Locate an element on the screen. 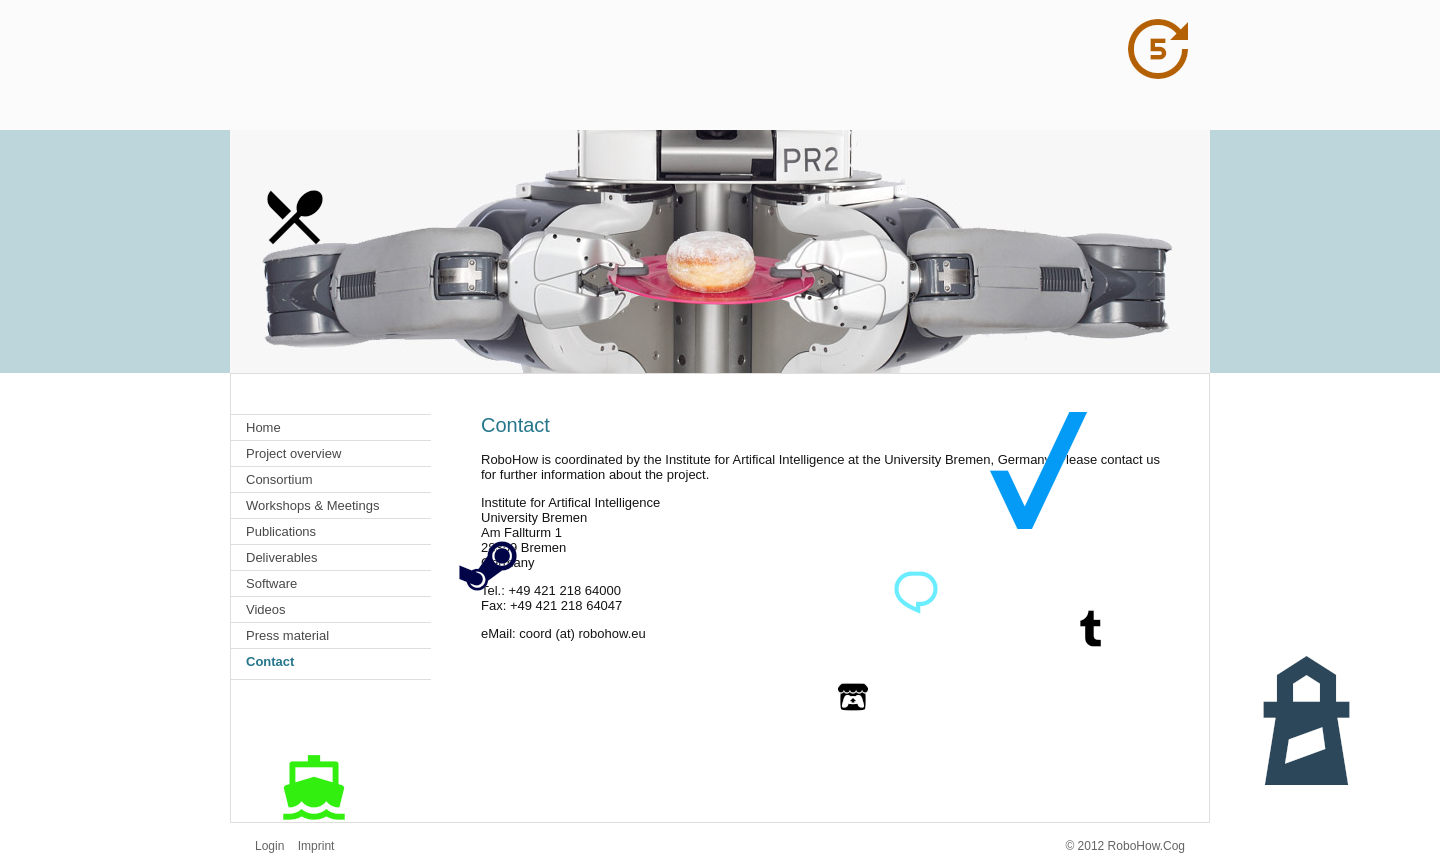  Google Lighthouse performance testing tool is located at coordinates (1306, 720).